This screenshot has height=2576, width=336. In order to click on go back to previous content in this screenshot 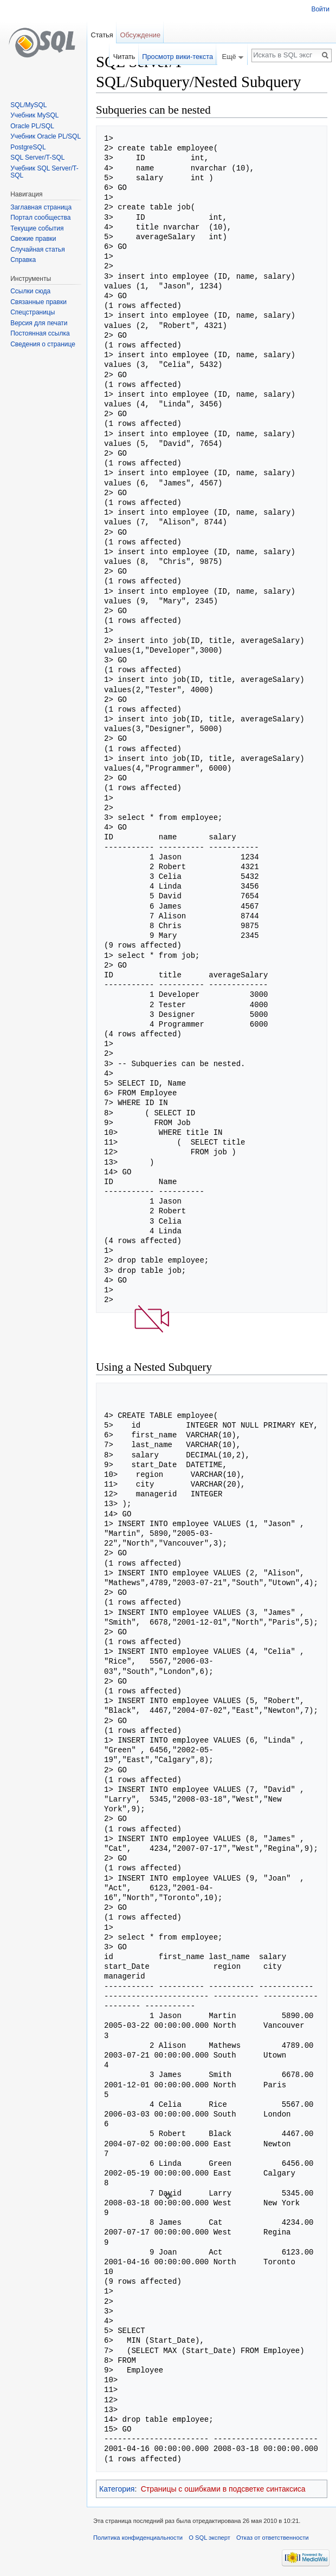, I will do `click(169, 2196)`.